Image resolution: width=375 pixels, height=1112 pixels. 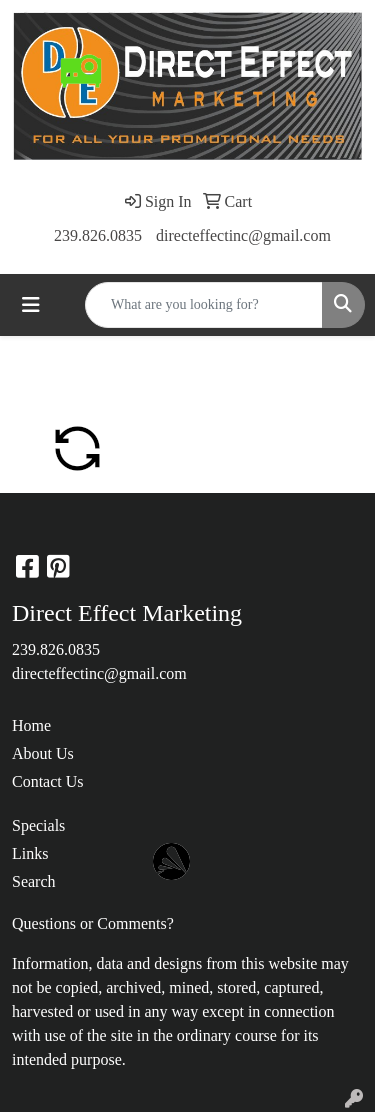 I want to click on open avast antivirus application, so click(x=171, y=861).